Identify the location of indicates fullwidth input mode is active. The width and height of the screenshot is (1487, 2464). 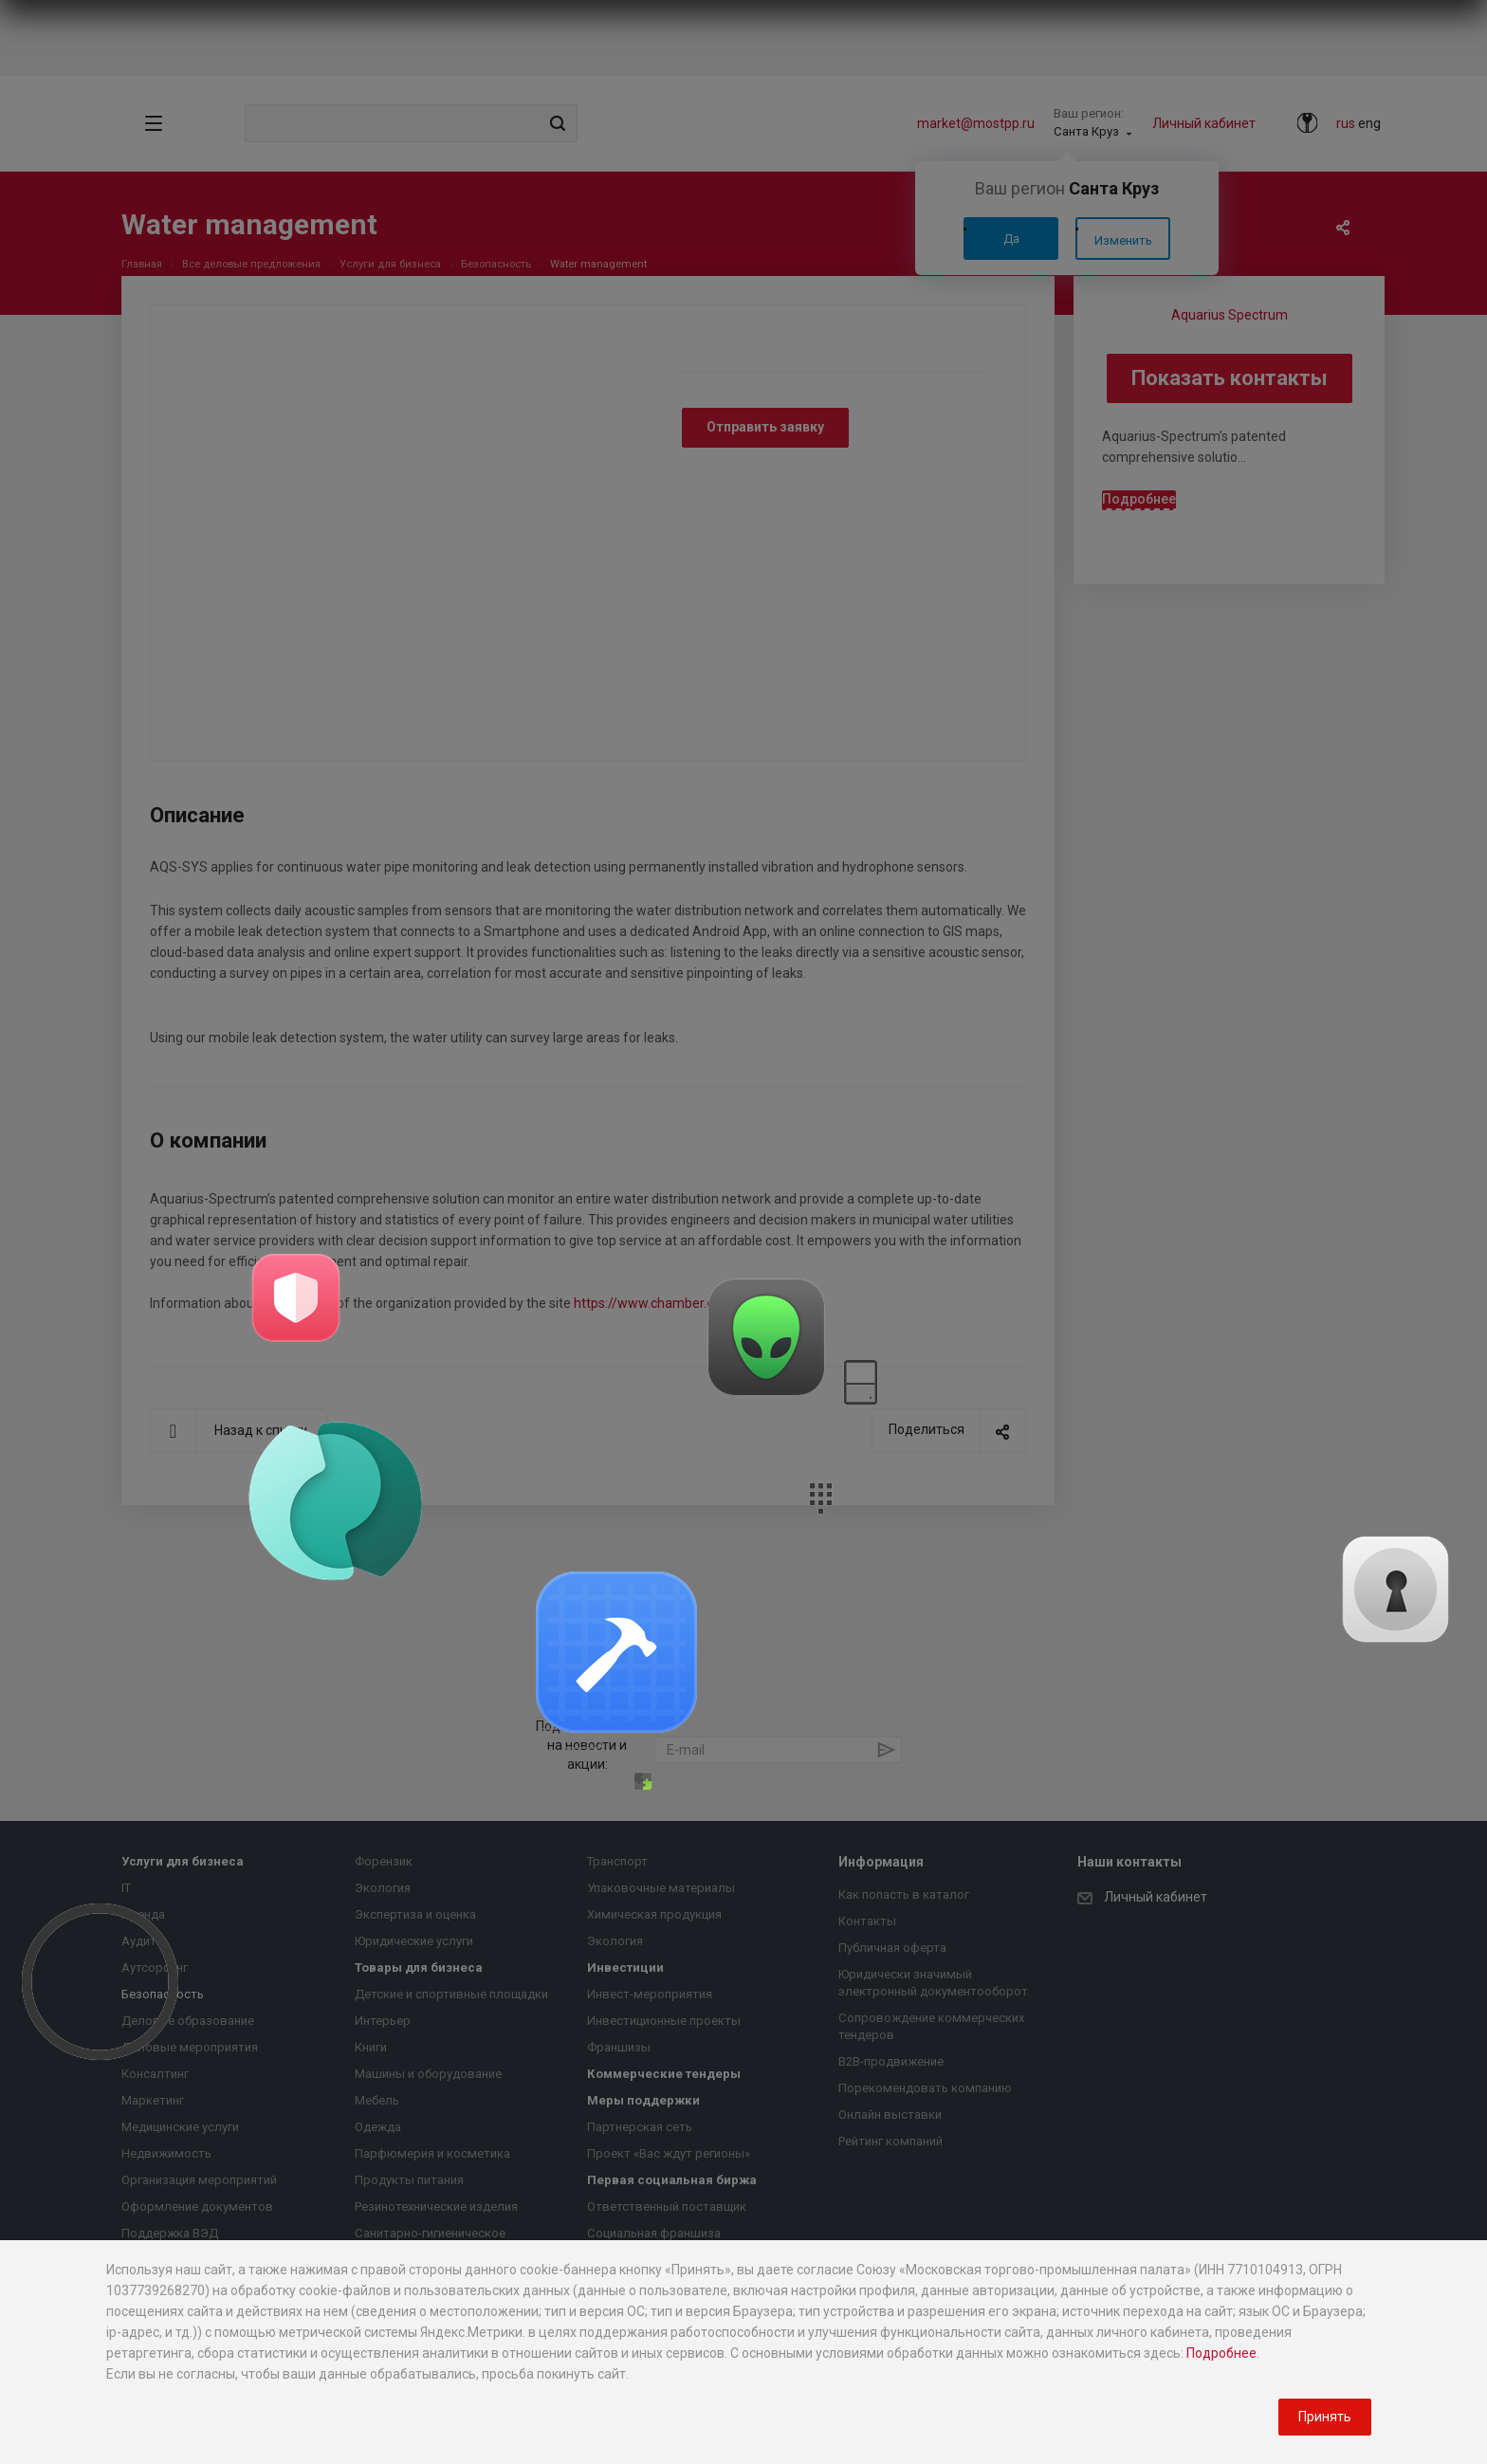
(100, 1981).